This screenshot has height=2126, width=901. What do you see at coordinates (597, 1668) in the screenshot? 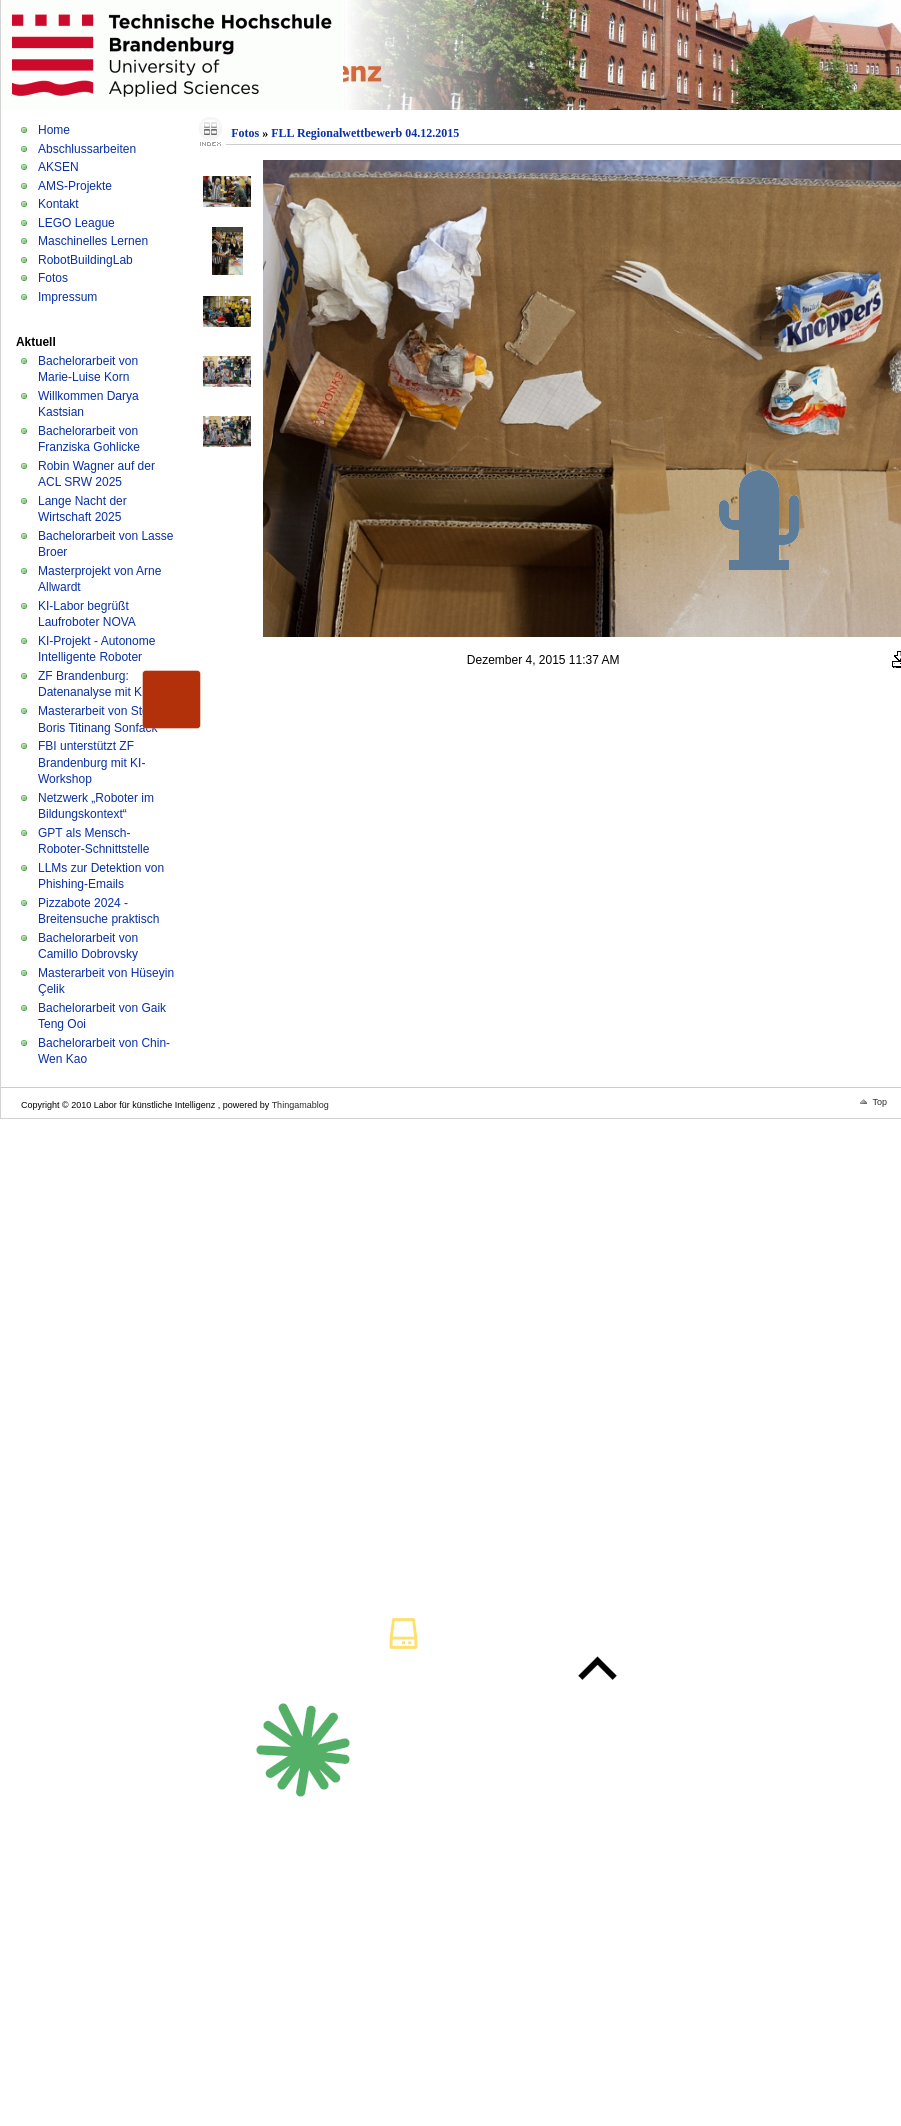
I see `collapse or minimize a section` at bounding box center [597, 1668].